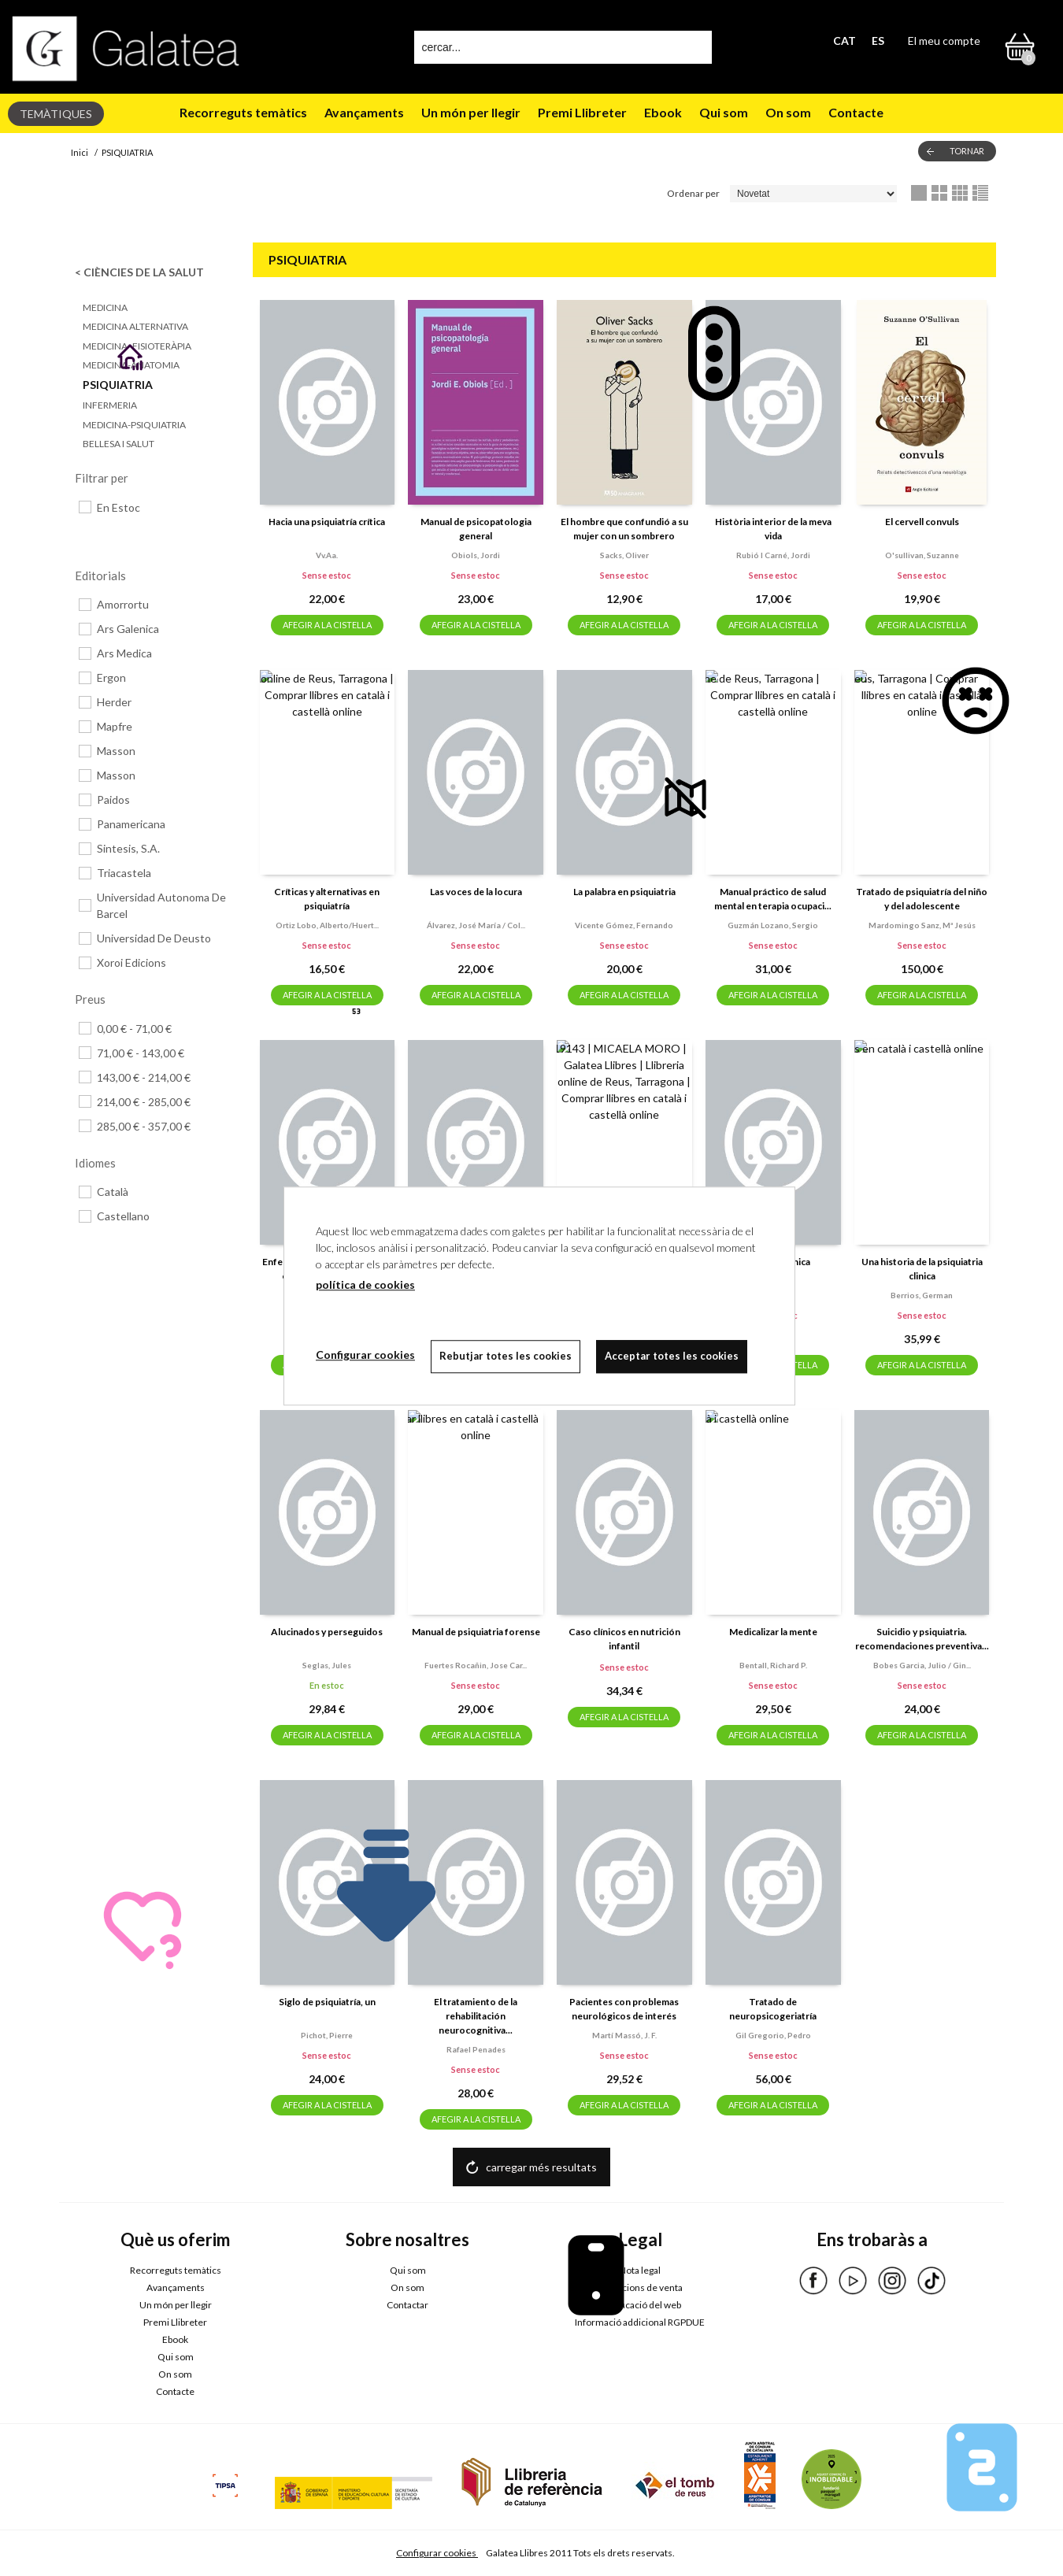  What do you see at coordinates (356, 1011) in the screenshot?
I see `displays the number 53 as a label or counter` at bounding box center [356, 1011].